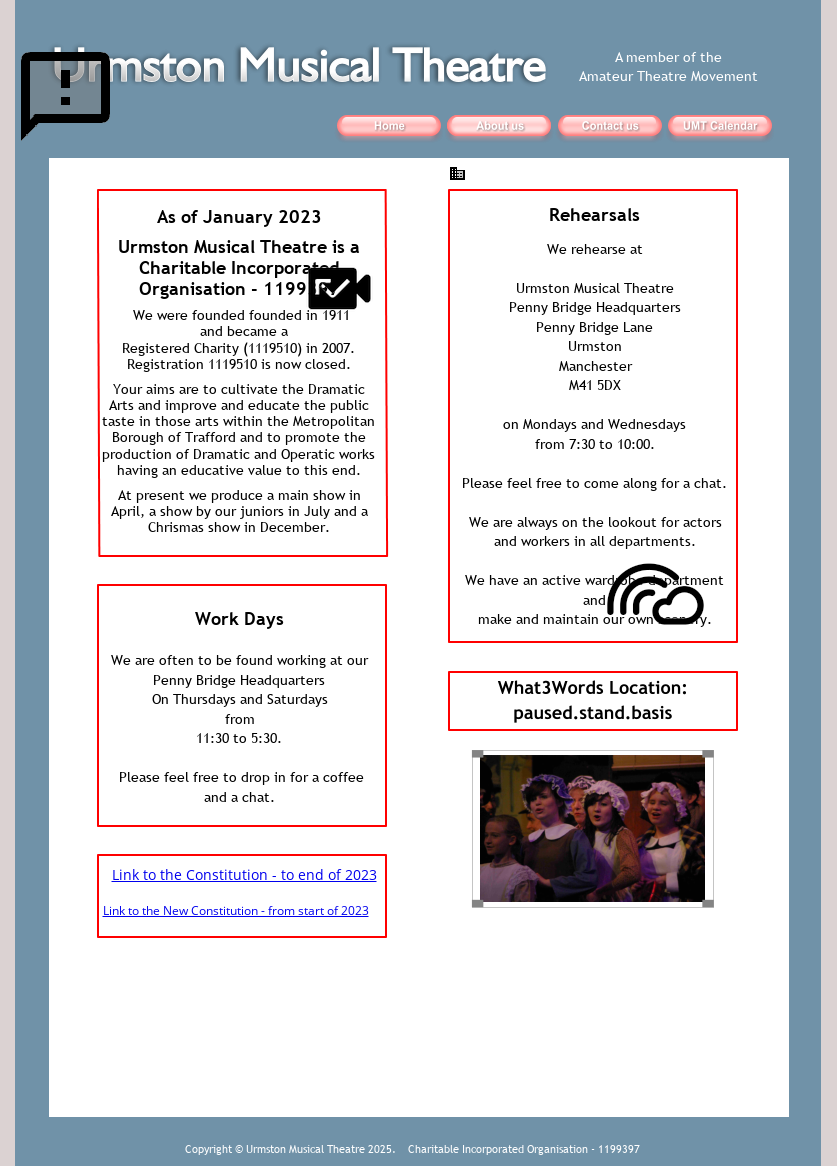 The width and height of the screenshot is (837, 1166). I want to click on submit feedback or report an issue, so click(65, 96).